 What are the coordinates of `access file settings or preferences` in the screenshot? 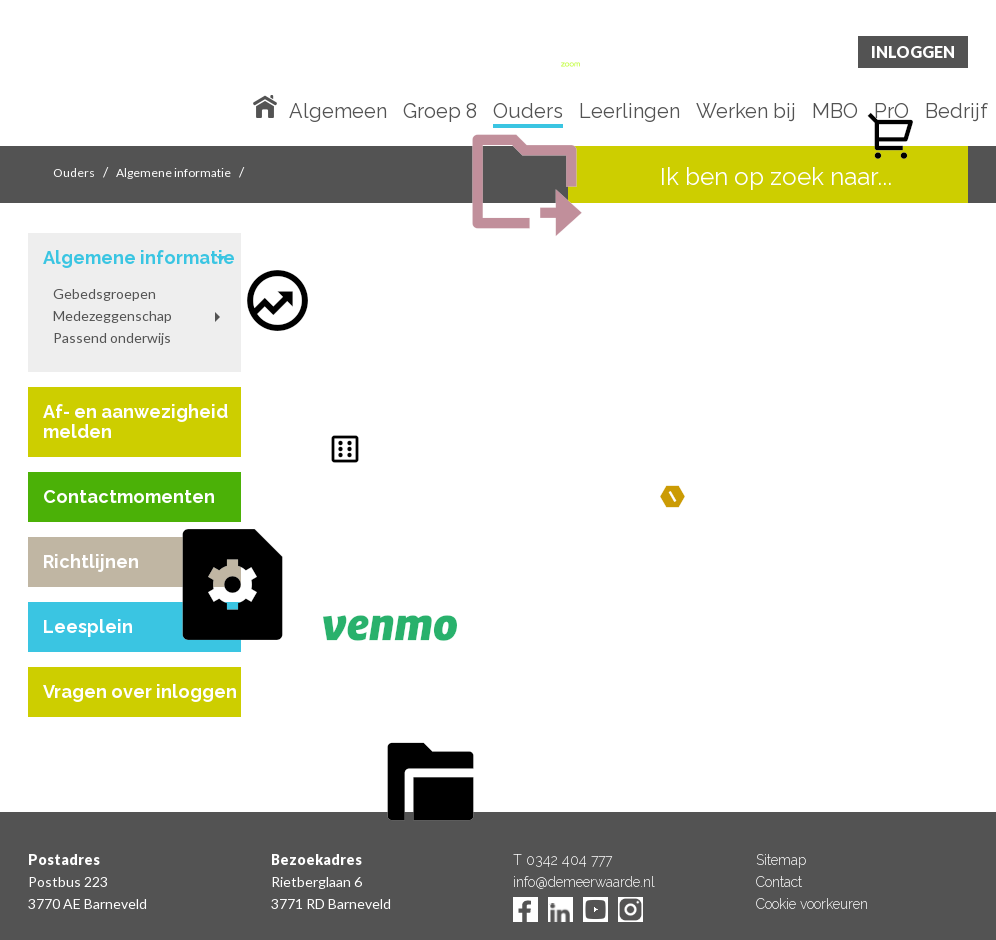 It's located at (232, 584).